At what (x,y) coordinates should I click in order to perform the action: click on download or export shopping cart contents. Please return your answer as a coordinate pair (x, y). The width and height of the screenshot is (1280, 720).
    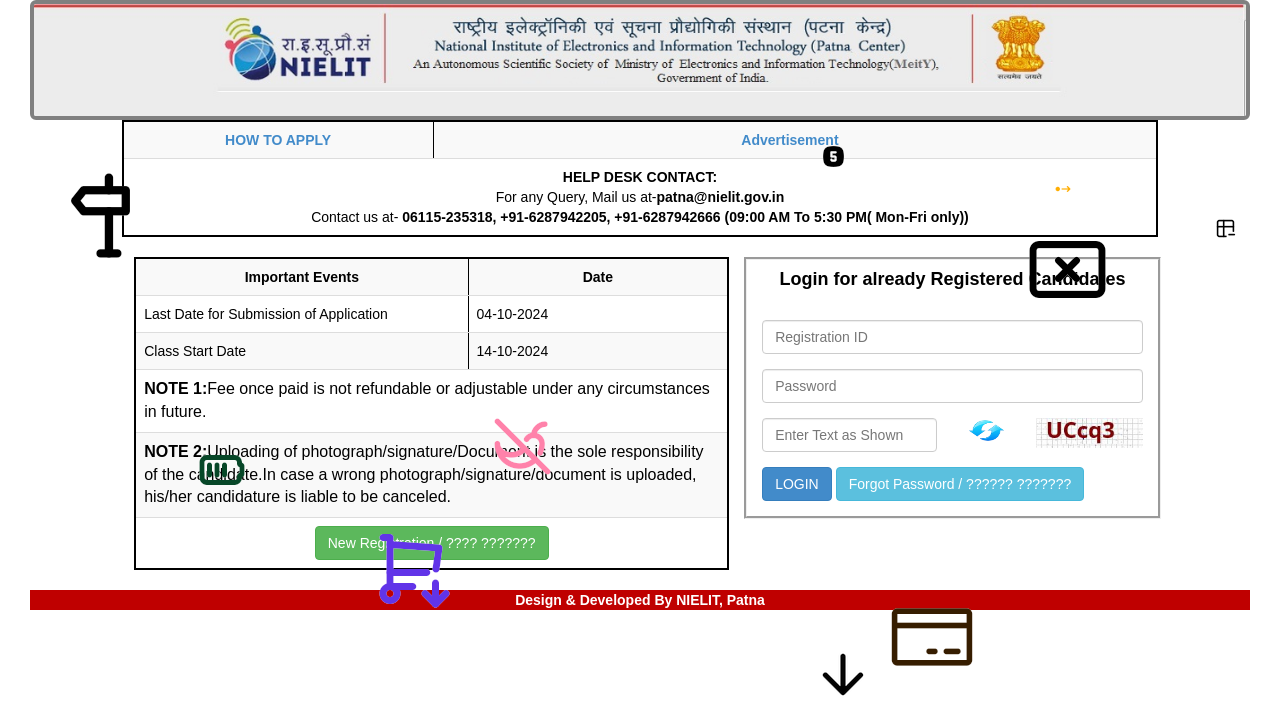
    Looking at the image, I should click on (411, 569).